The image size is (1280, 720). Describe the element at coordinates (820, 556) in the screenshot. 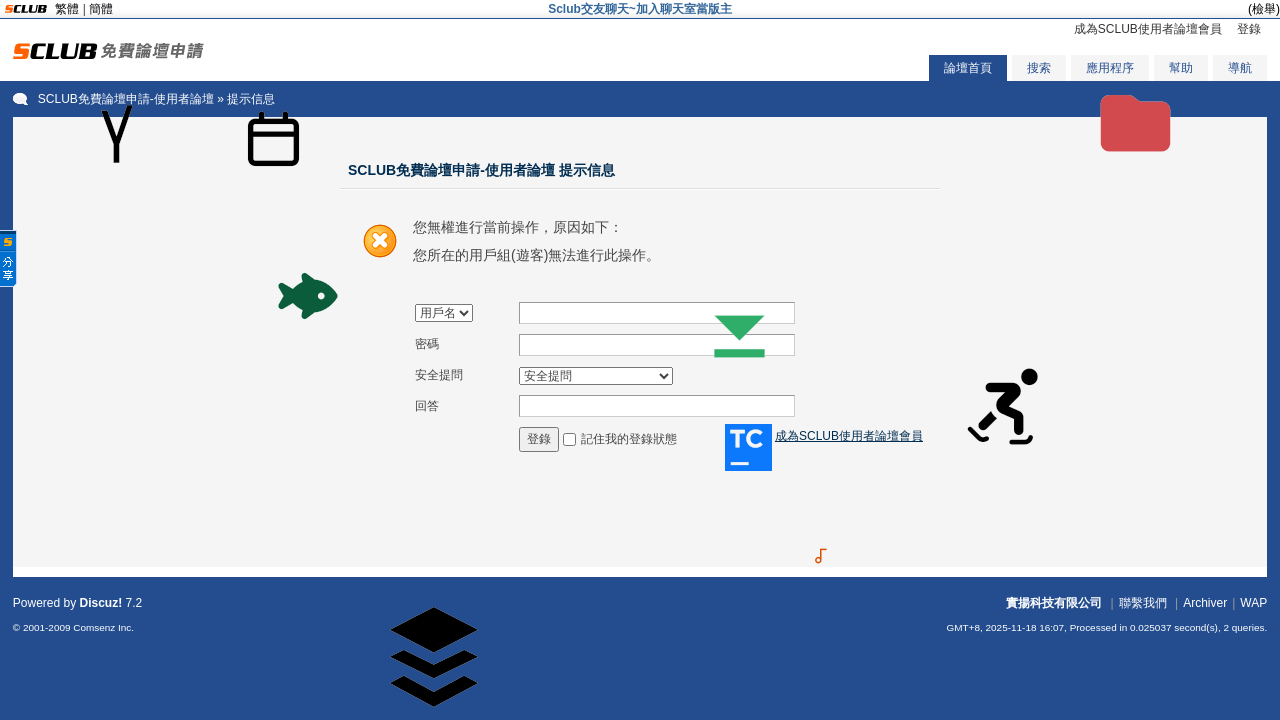

I see `access music library or audio files` at that location.